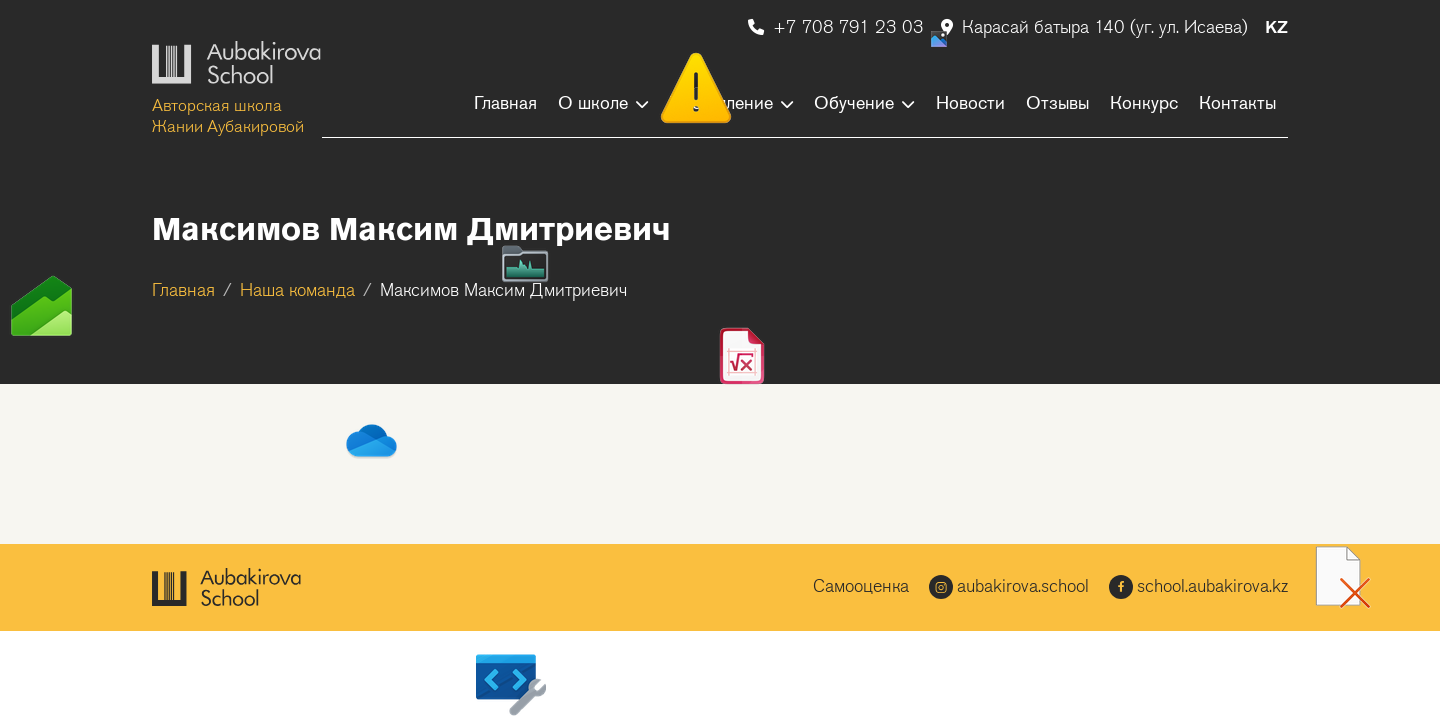  What do you see at coordinates (742, 356) in the screenshot?
I see `open an opendocument formula template file` at bounding box center [742, 356].